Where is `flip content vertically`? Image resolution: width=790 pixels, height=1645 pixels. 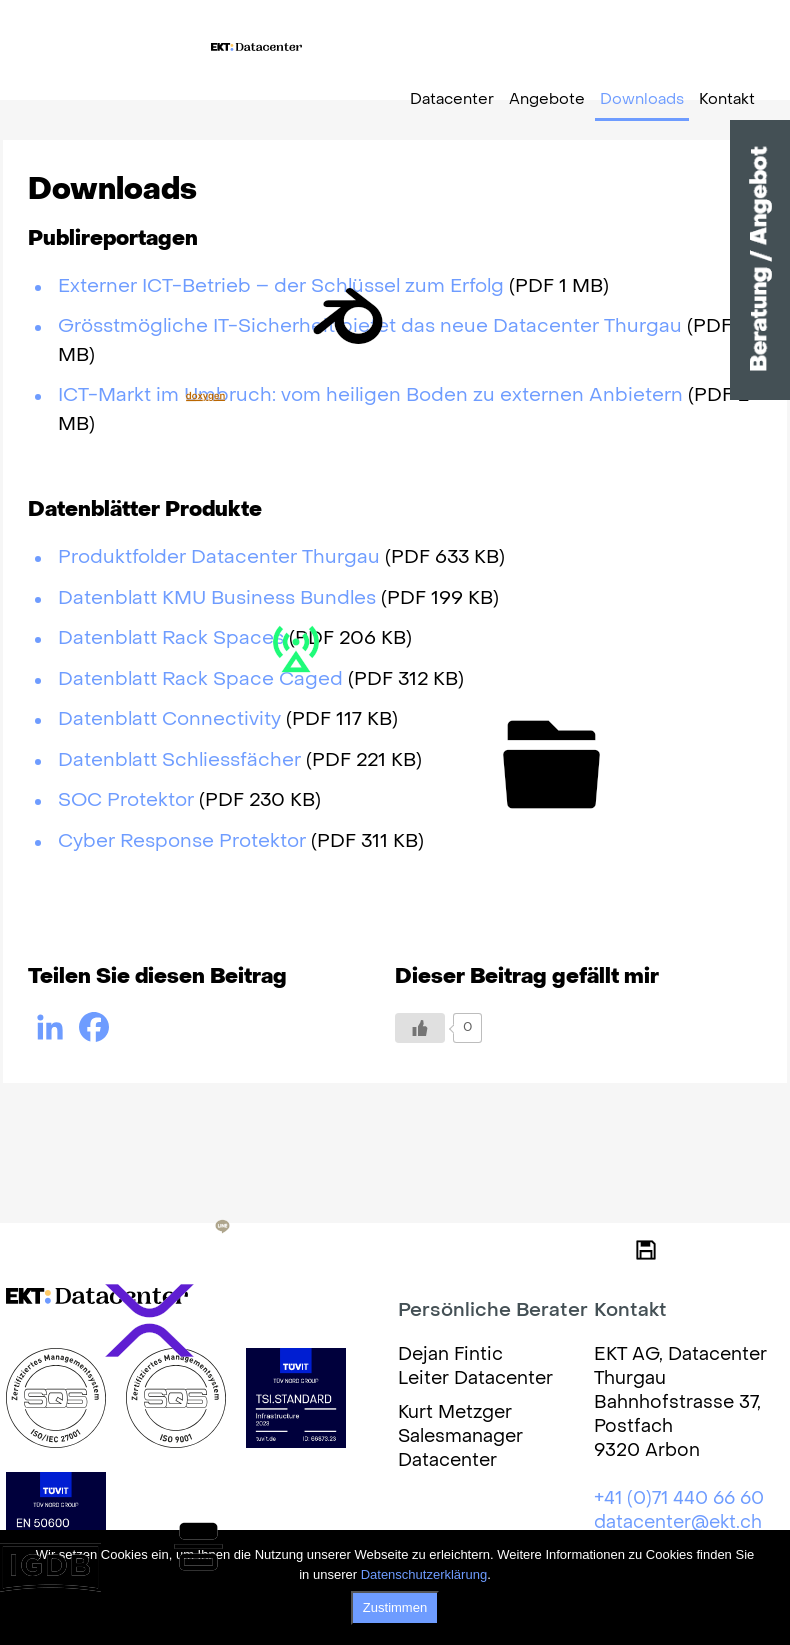
flip content vertically is located at coordinates (198, 1546).